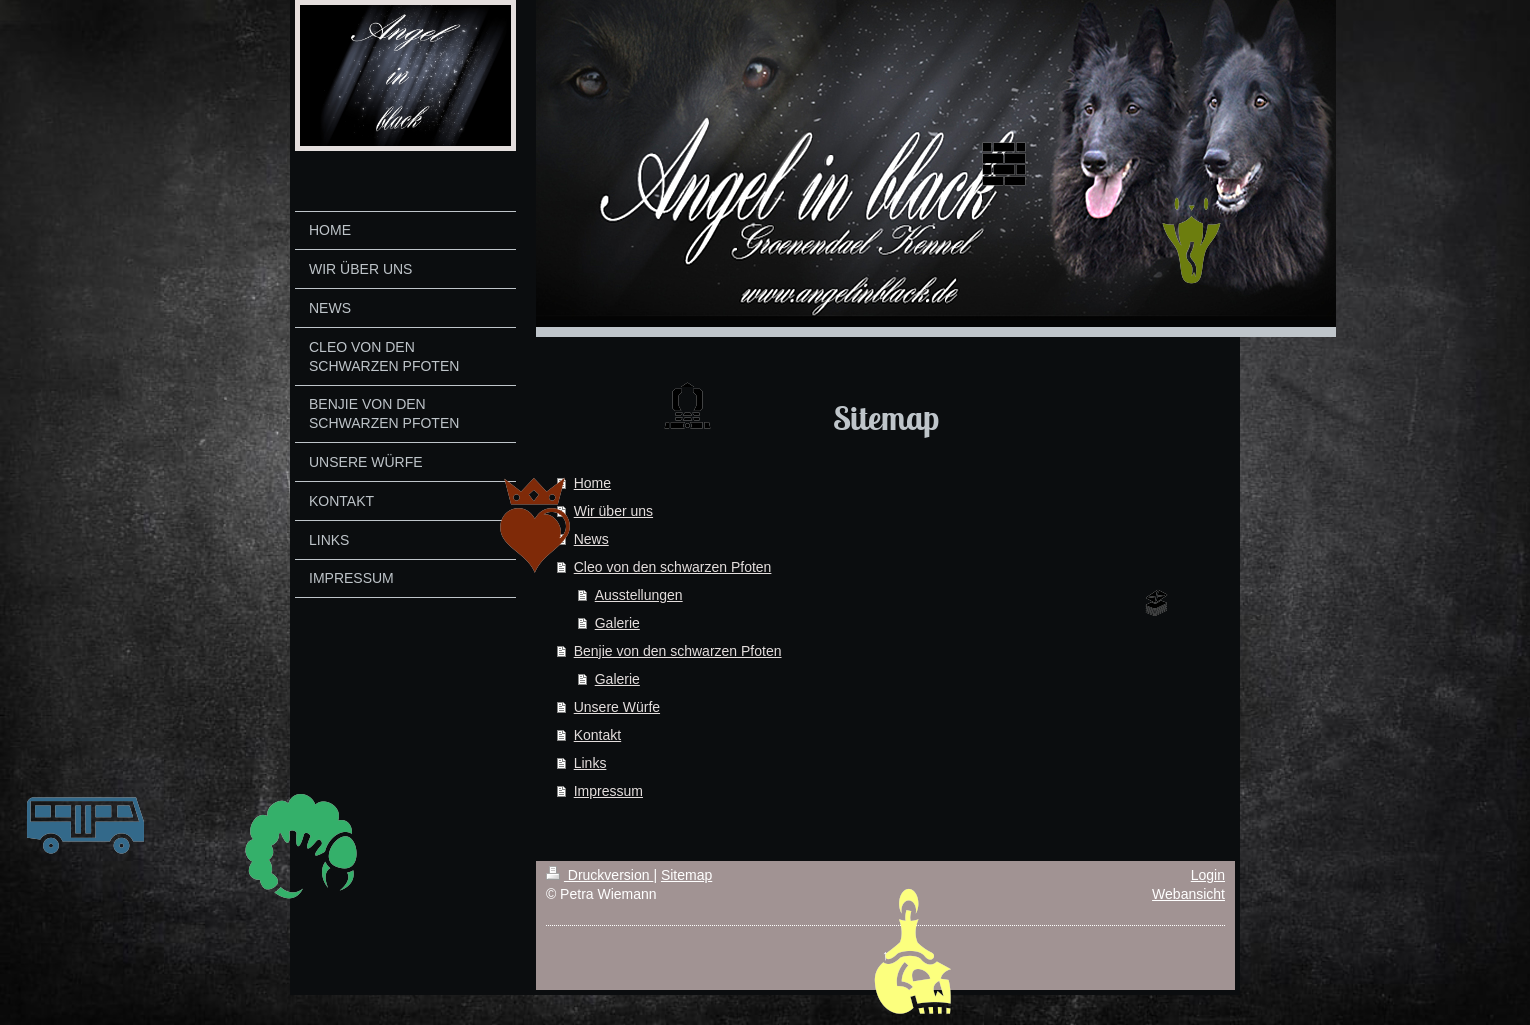 This screenshot has width=1530, height=1025. Describe the element at coordinates (1156, 601) in the screenshot. I see `delete or remove a card from your deck` at that location.